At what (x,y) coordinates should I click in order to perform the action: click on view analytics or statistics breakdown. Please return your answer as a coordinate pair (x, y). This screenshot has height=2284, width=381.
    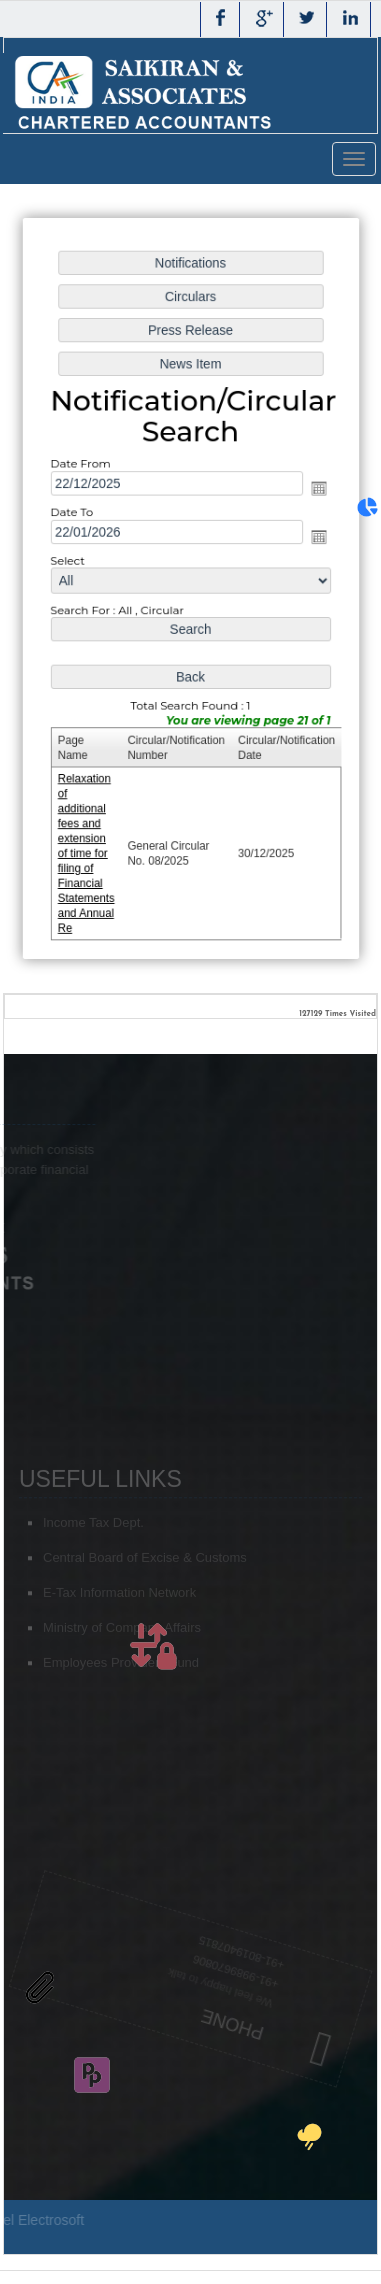
    Looking at the image, I should click on (367, 507).